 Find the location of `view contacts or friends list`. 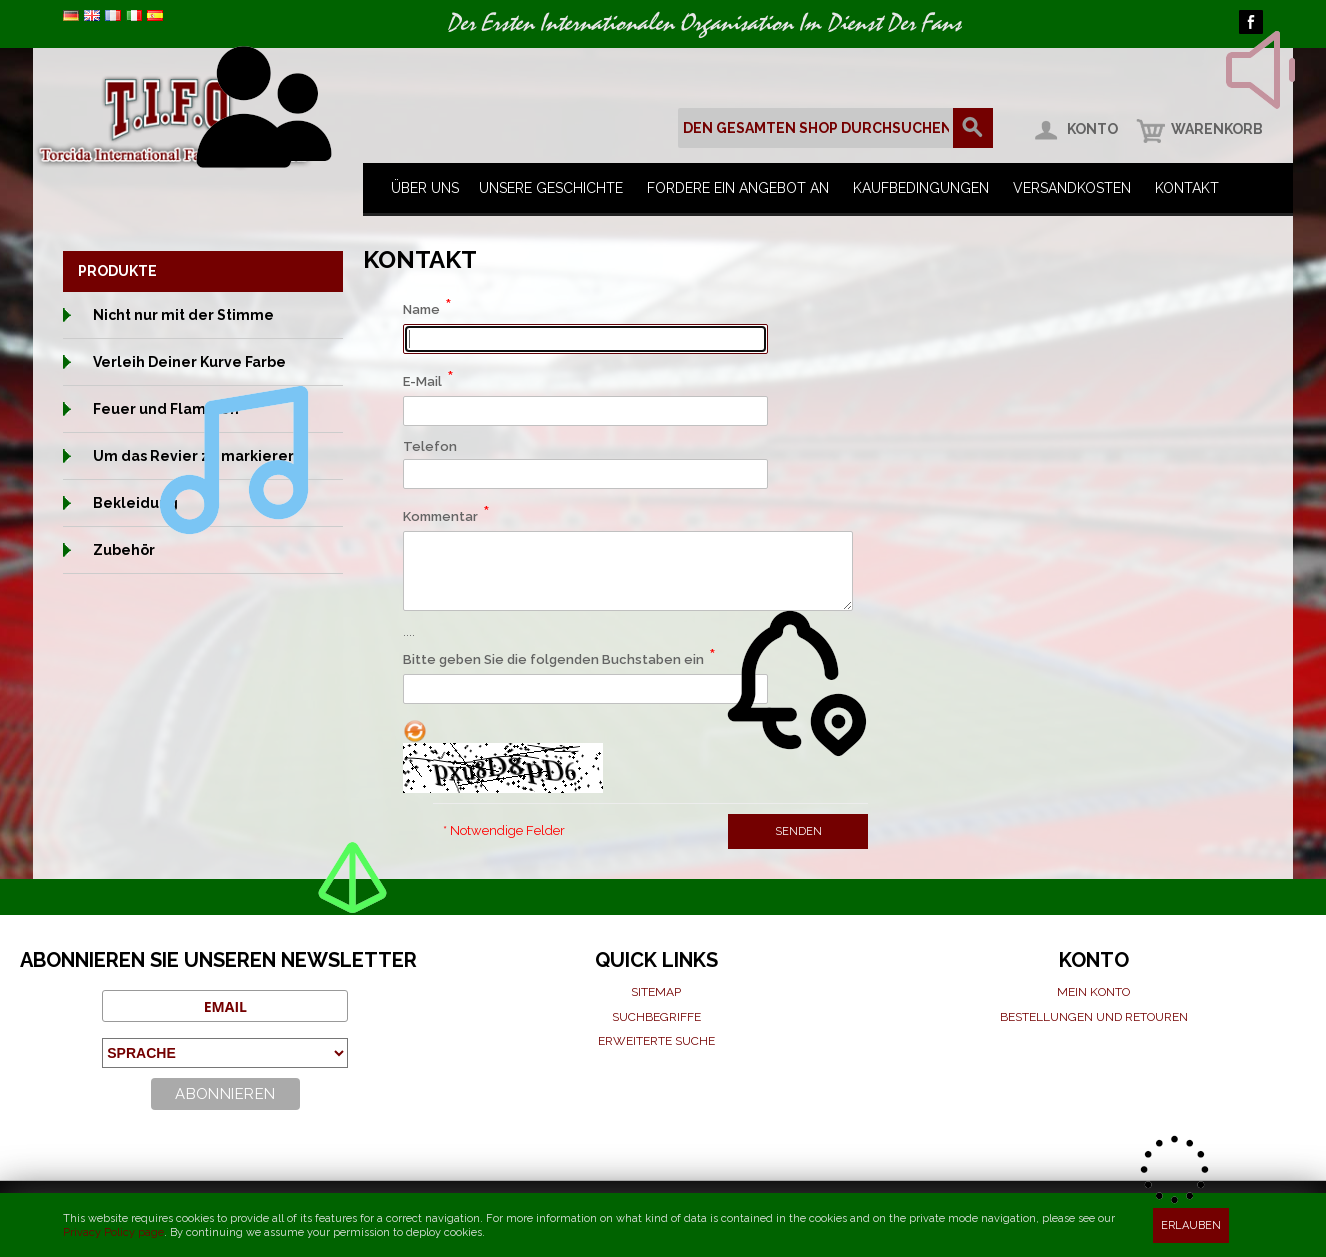

view contacts or friends list is located at coordinates (264, 107).